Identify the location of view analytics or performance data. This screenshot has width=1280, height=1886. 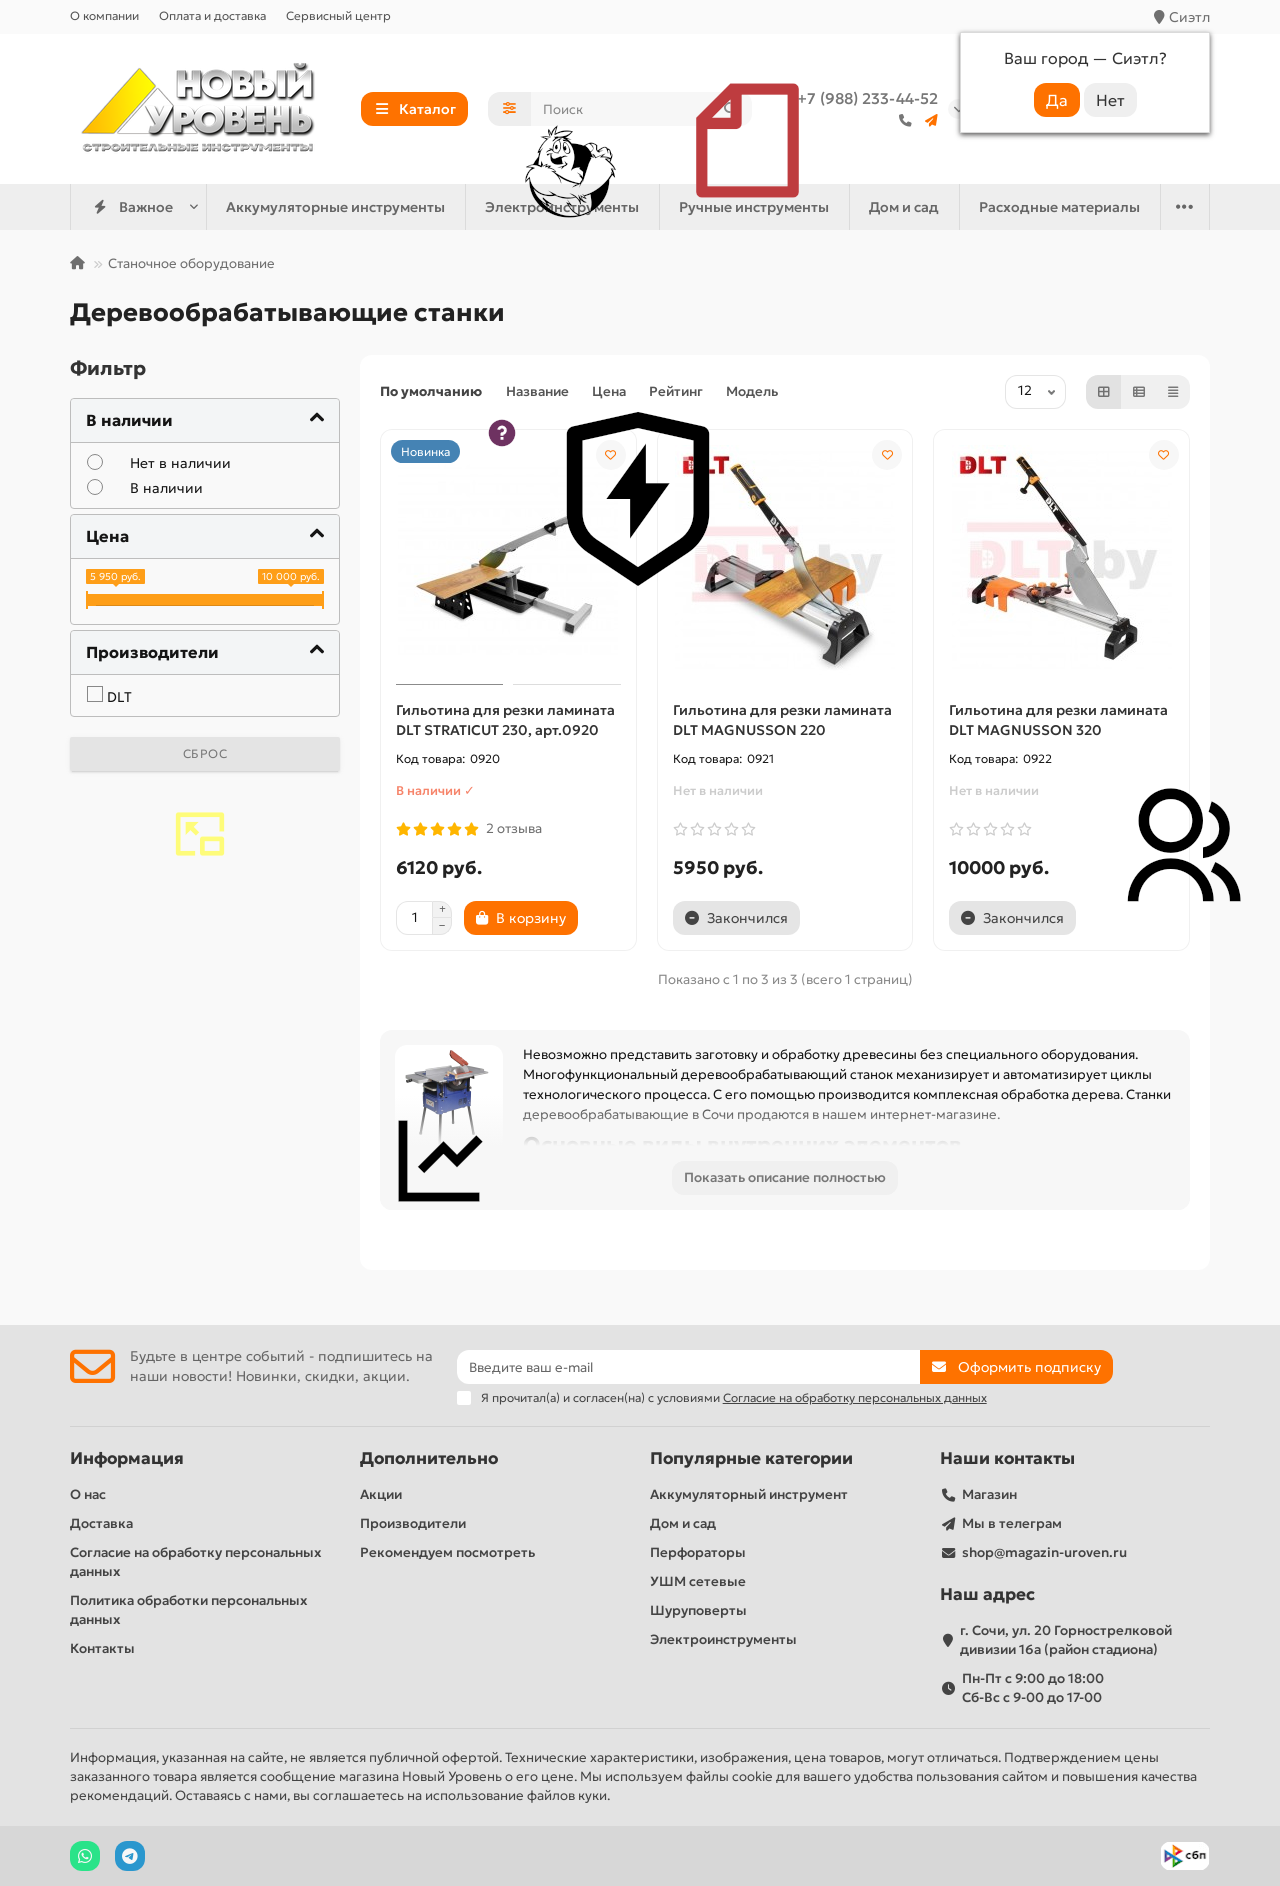
(439, 1161).